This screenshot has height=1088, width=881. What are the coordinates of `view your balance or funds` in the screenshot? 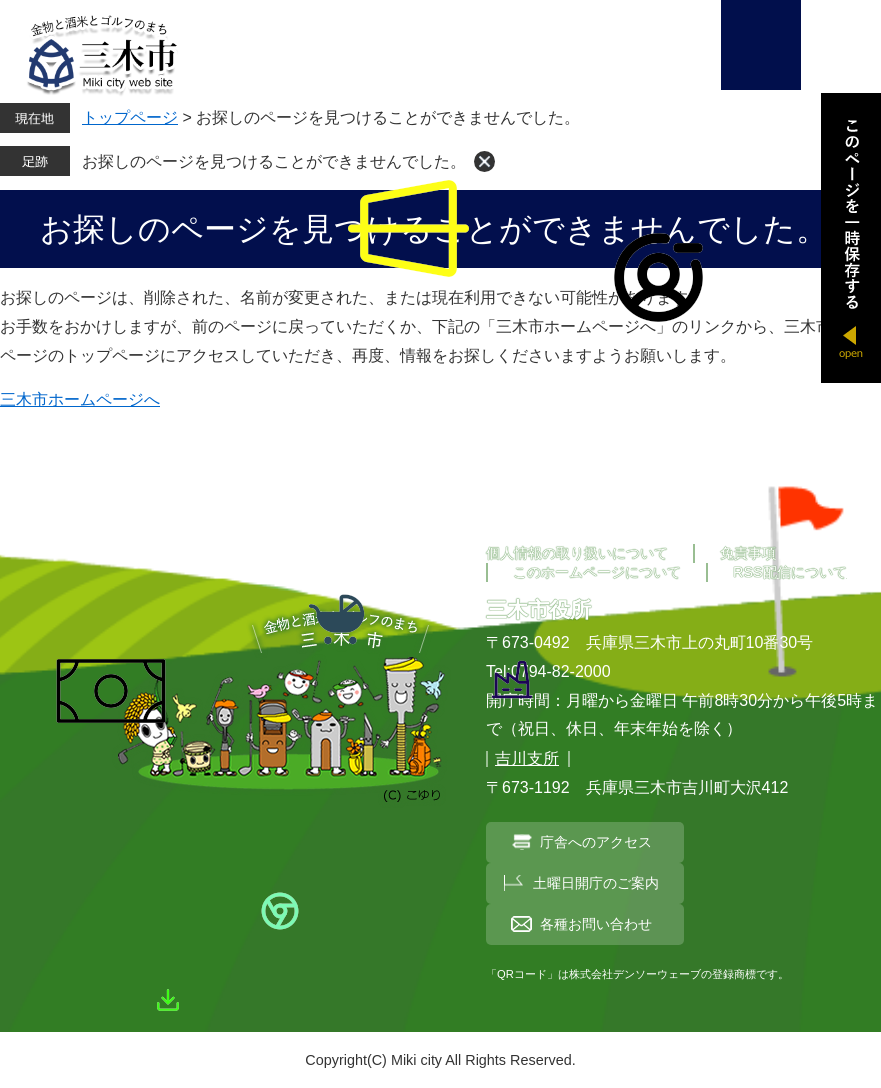 It's located at (111, 691).